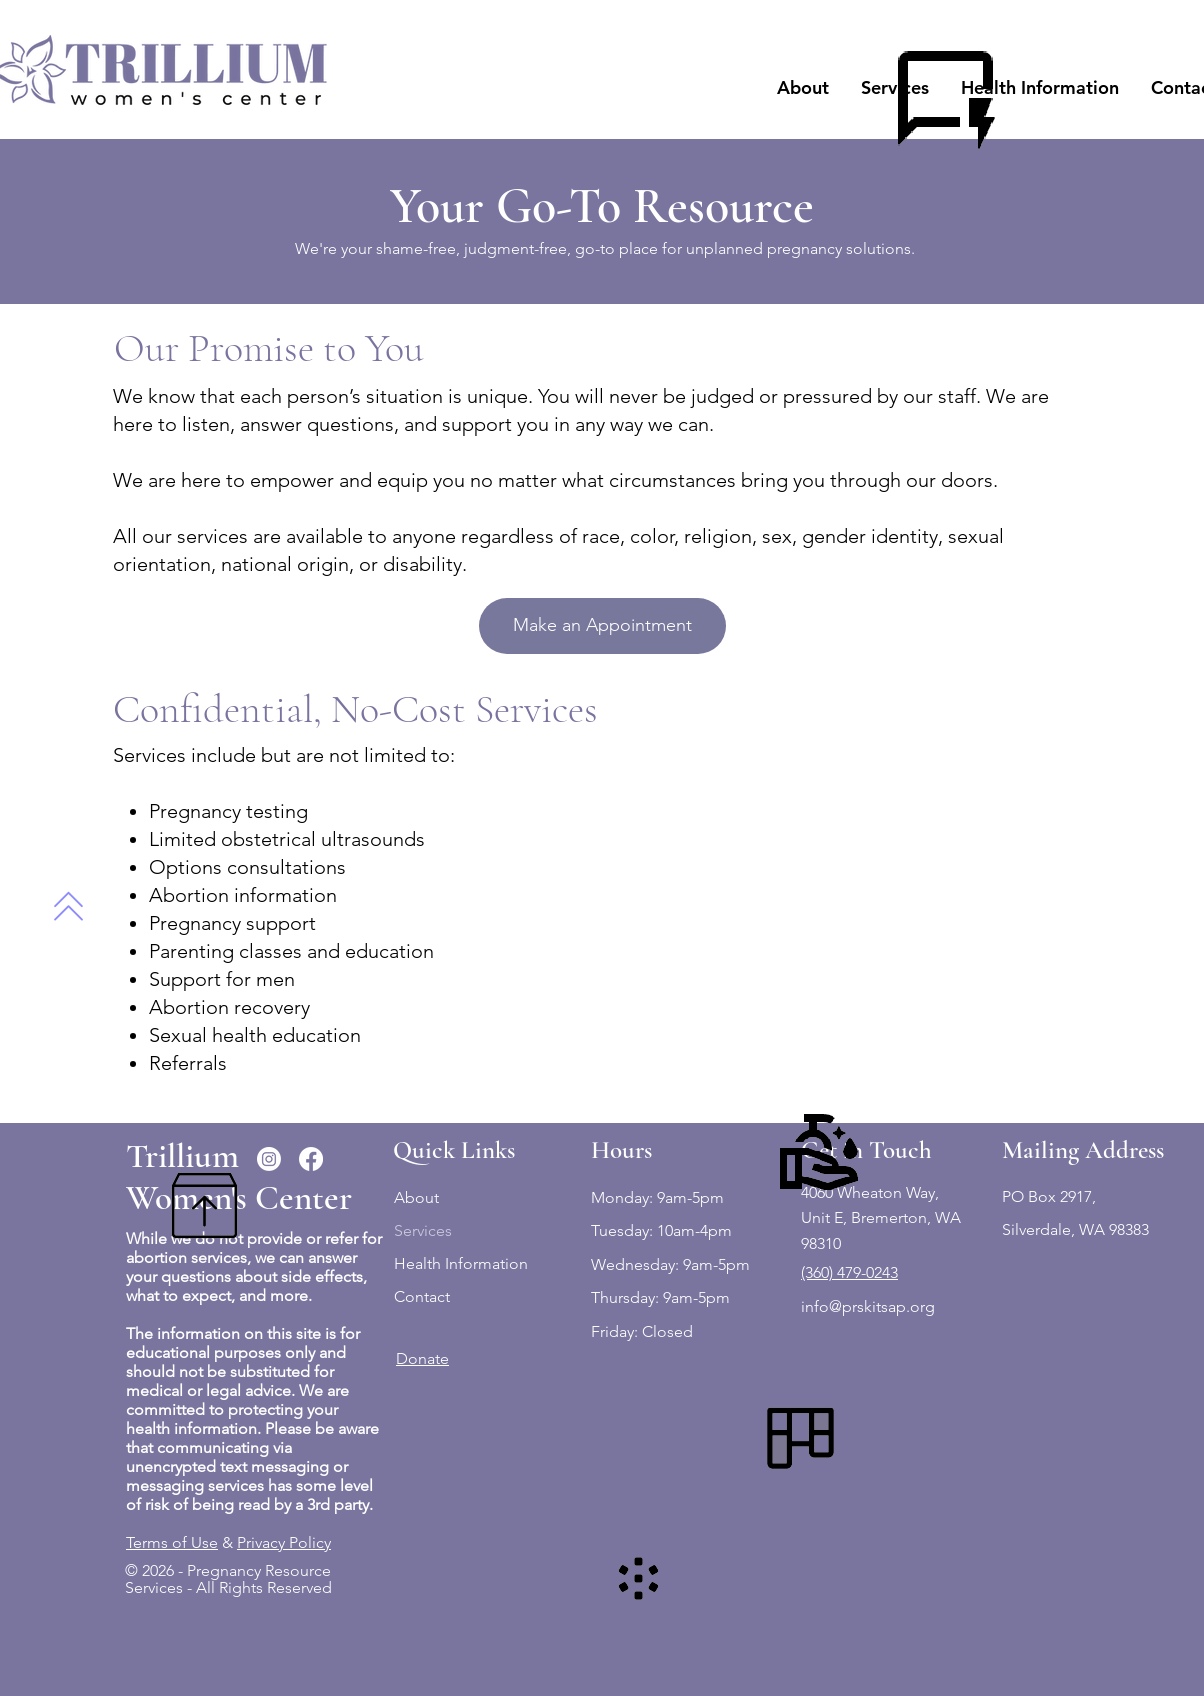 The height and width of the screenshot is (1696, 1204). What do you see at coordinates (820, 1151) in the screenshot?
I see `hand hygiene or sanitization reminder` at bounding box center [820, 1151].